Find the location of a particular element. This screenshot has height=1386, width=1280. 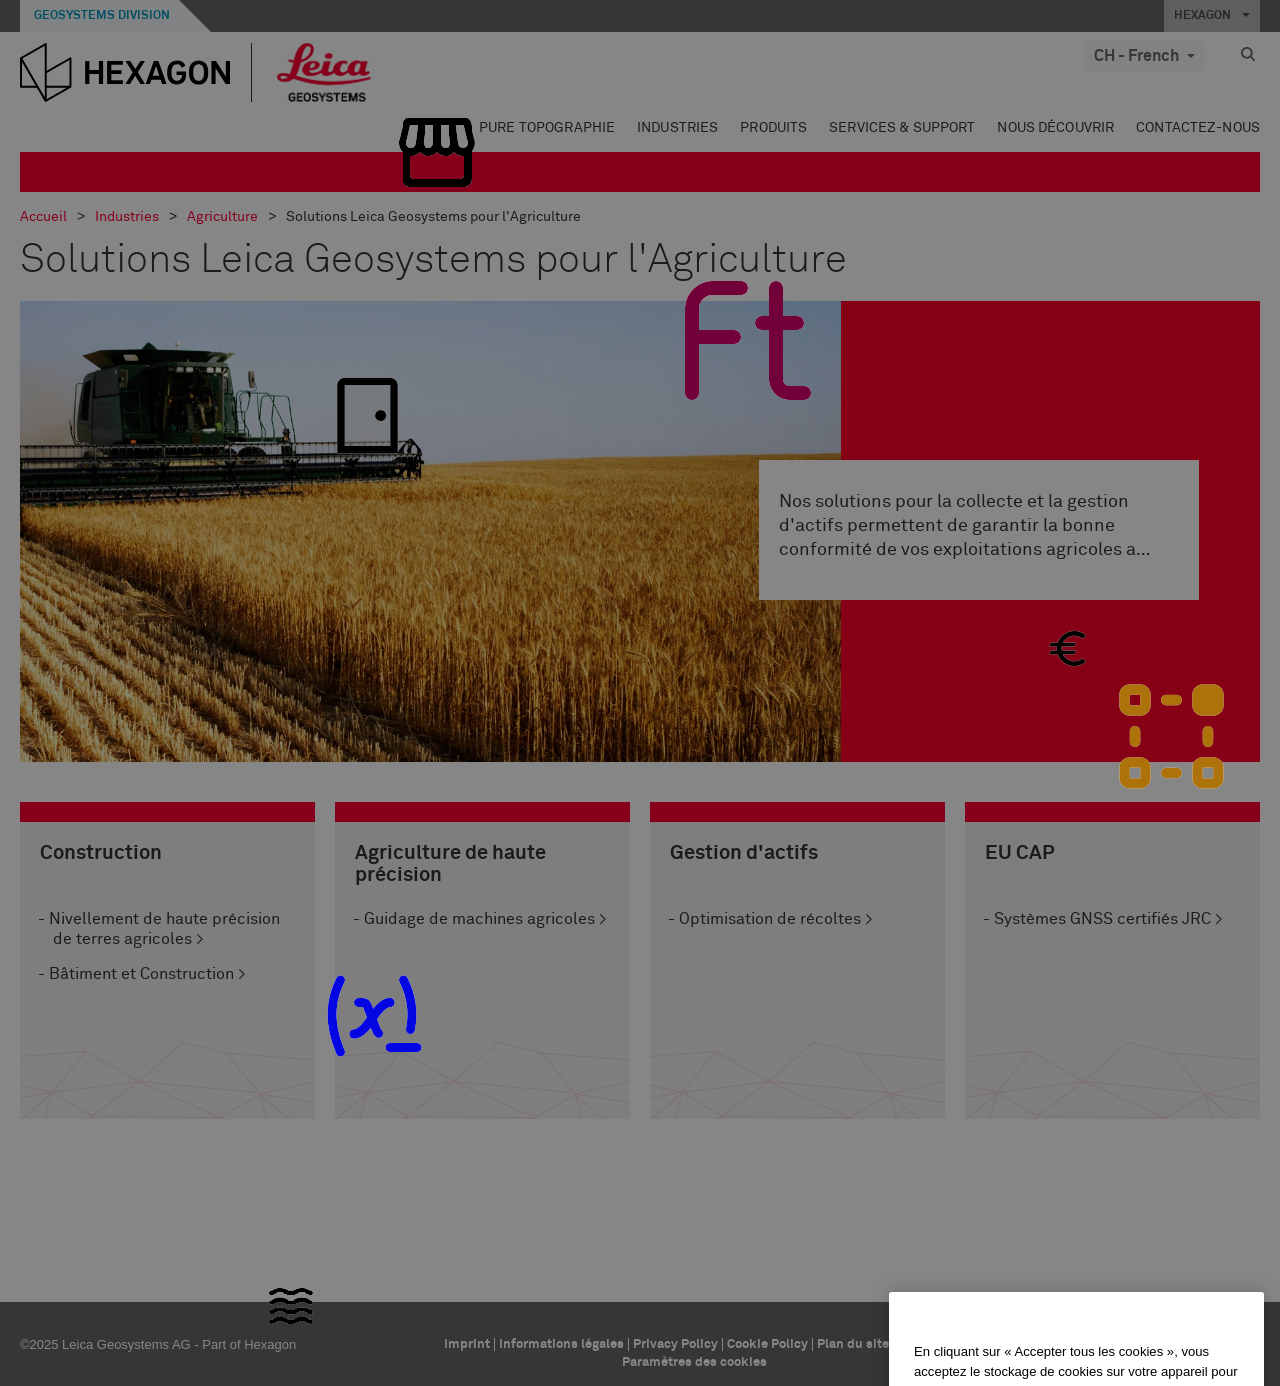

access door sensor settings is located at coordinates (367, 415).